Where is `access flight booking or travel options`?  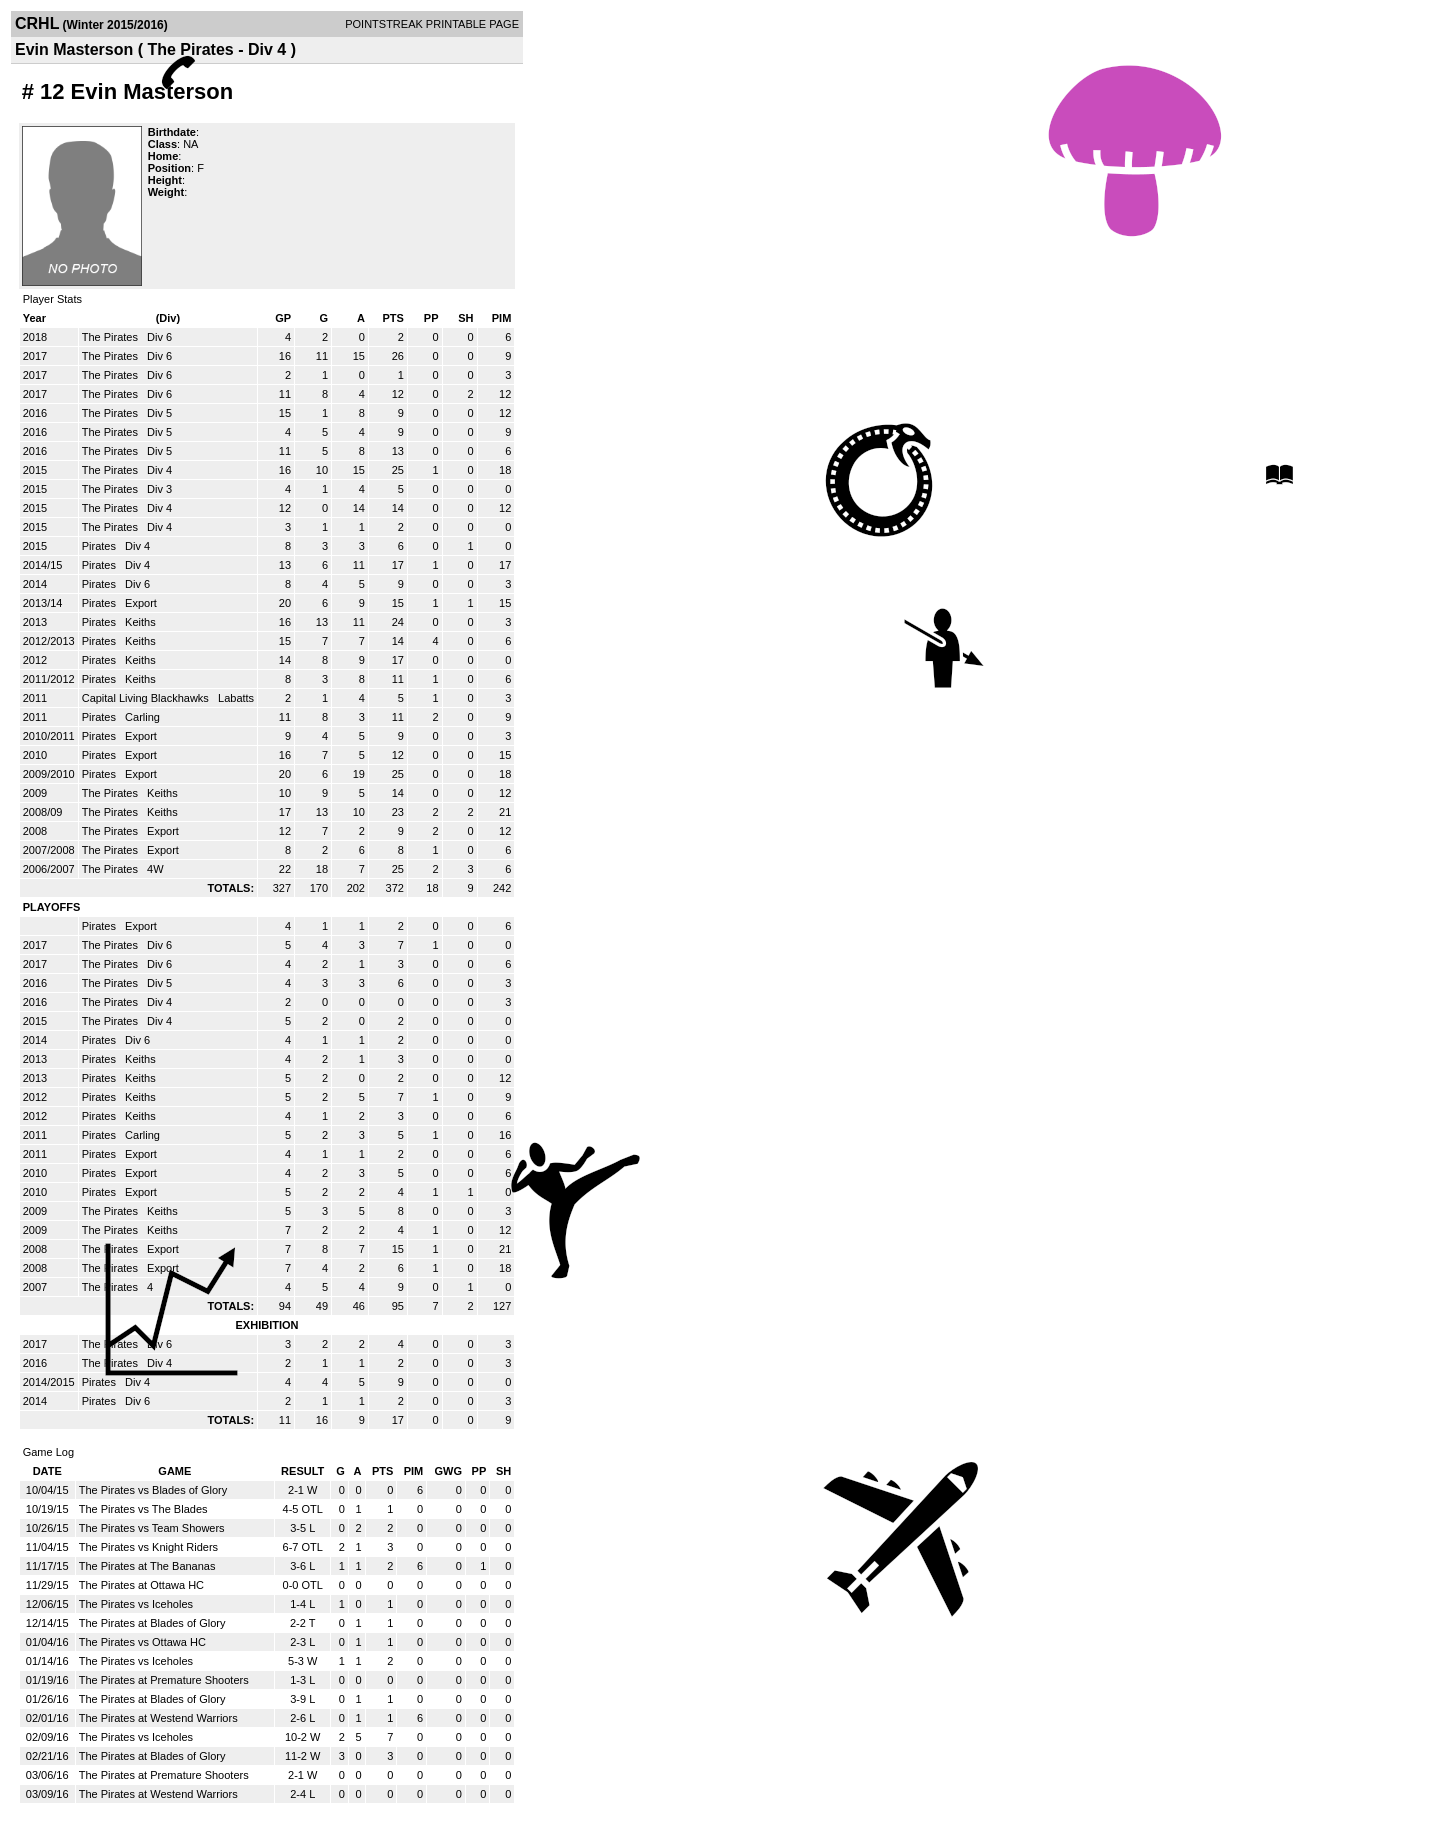 access flight booking or travel options is located at coordinates (898, 1541).